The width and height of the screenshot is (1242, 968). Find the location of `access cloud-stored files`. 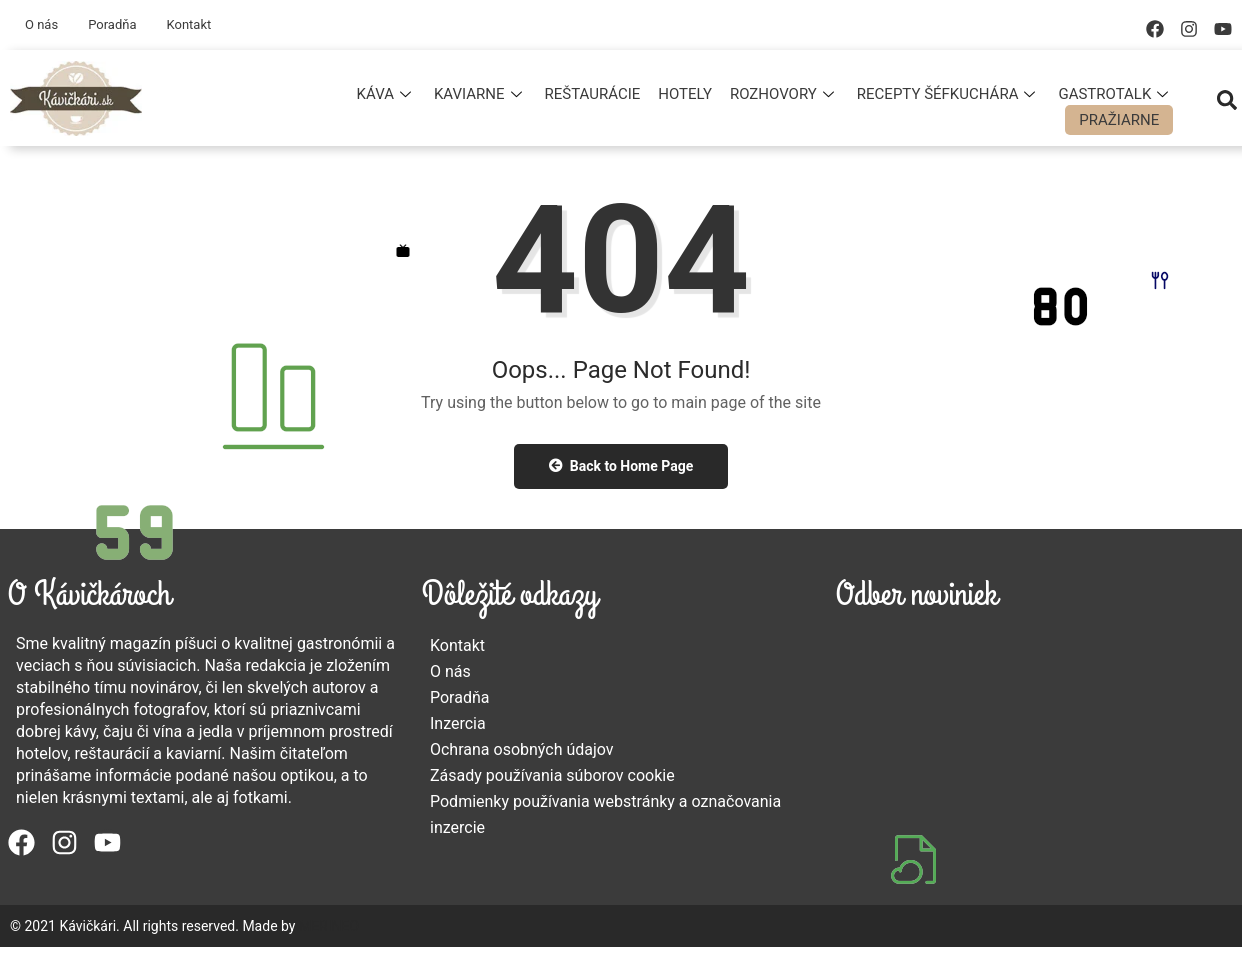

access cloud-stored files is located at coordinates (915, 859).